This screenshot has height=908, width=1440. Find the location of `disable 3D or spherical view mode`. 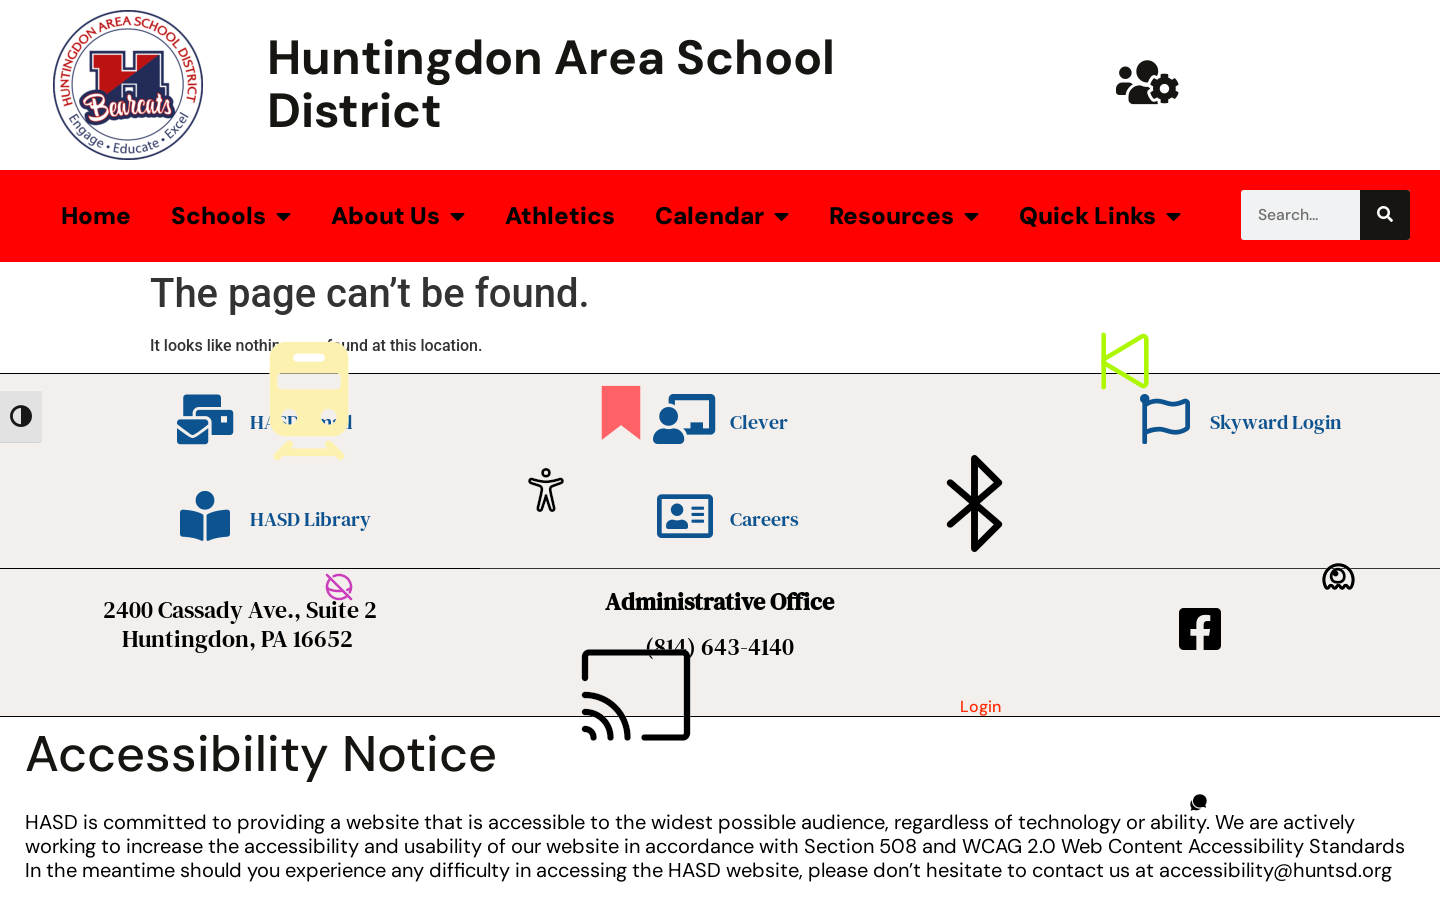

disable 3D or spherical view mode is located at coordinates (339, 587).